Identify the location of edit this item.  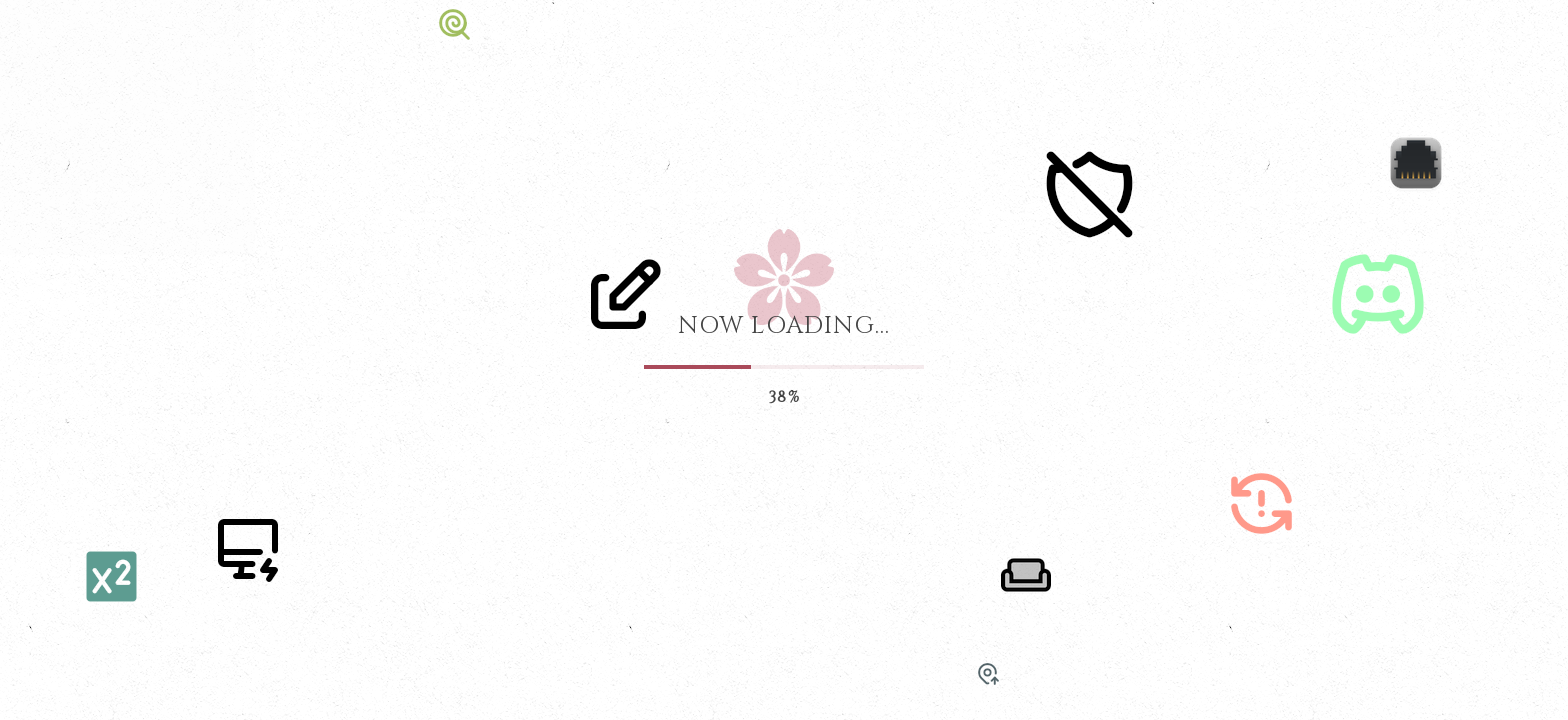
(624, 296).